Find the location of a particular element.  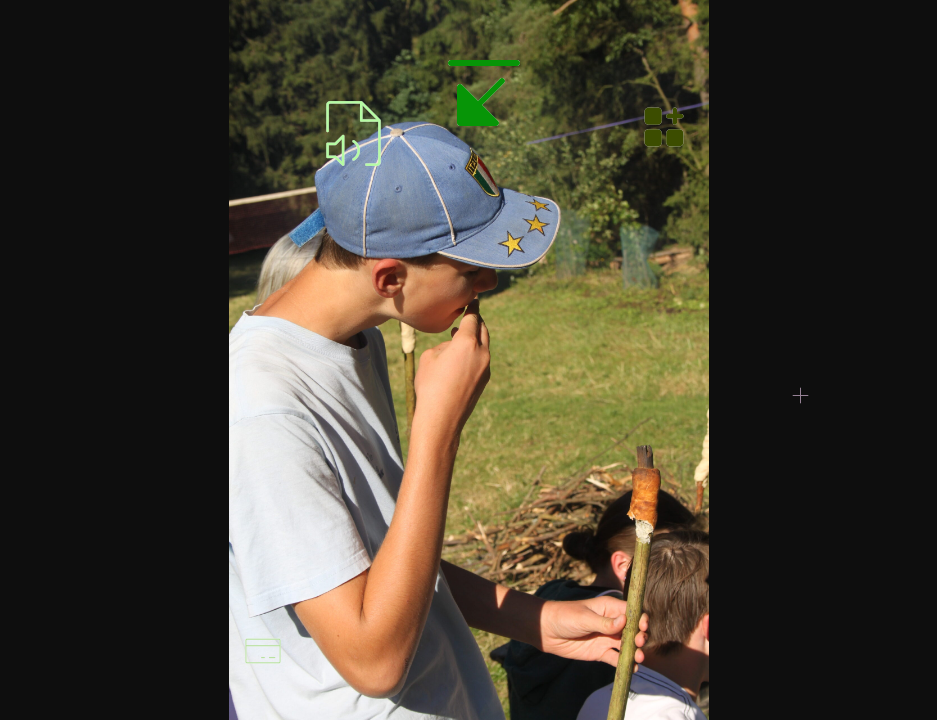

manage payment methods is located at coordinates (263, 651).